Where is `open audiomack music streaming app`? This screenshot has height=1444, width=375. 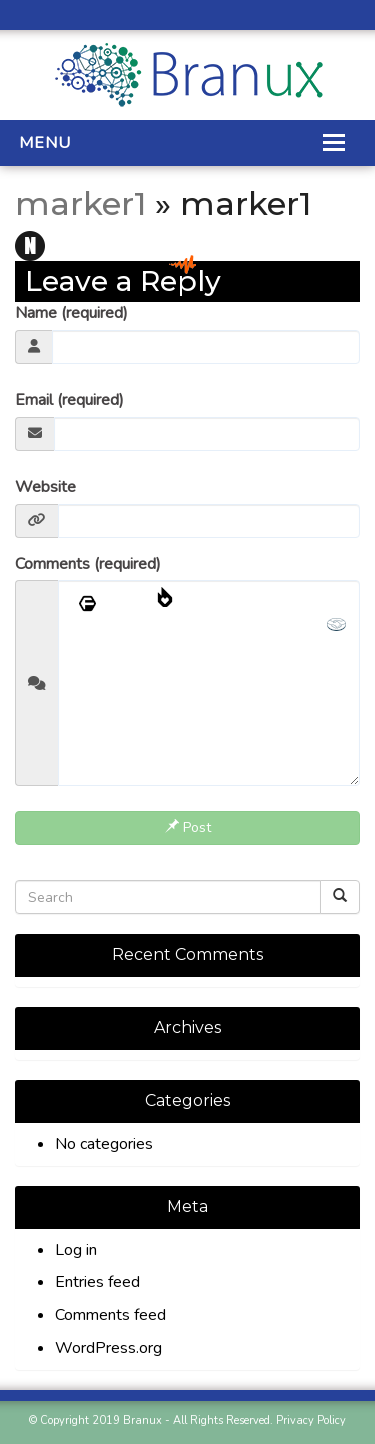
open audiomack music streaming app is located at coordinates (182, 264).